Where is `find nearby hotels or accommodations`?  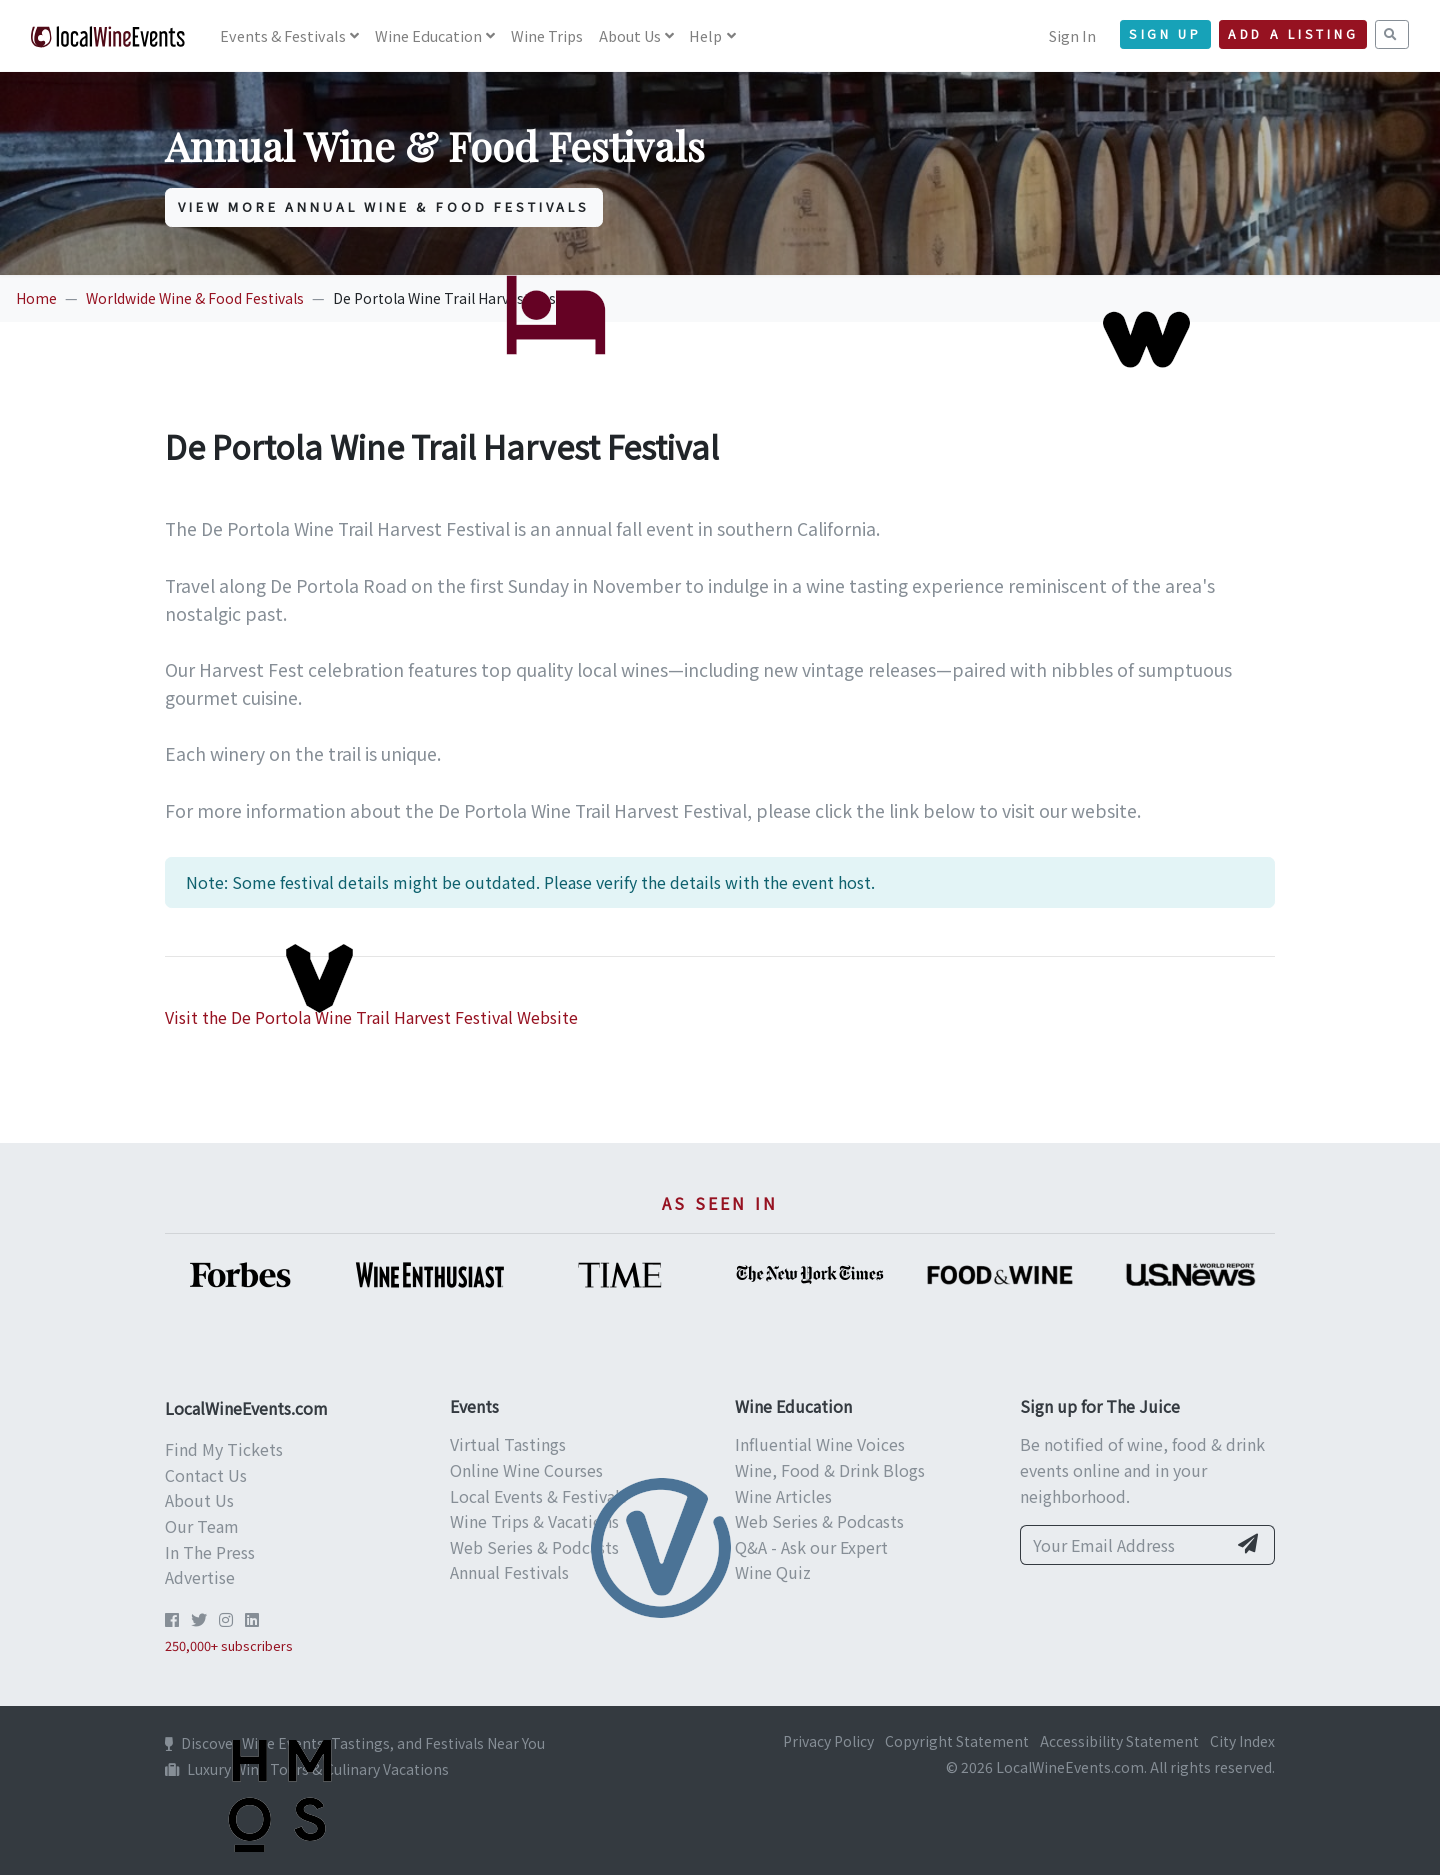 find nearby hotels or accommodations is located at coordinates (556, 315).